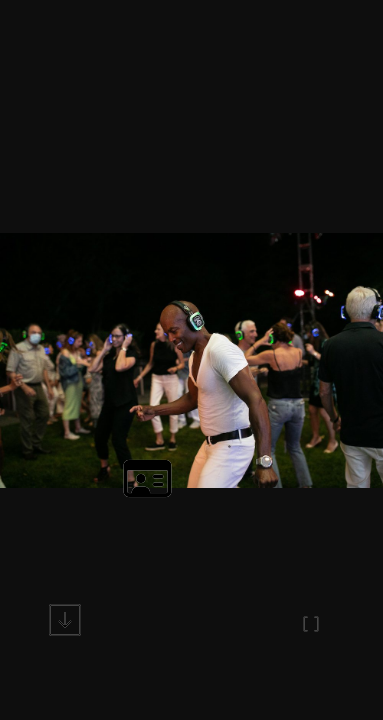 Image resolution: width=383 pixels, height=720 pixels. I want to click on insert code or text block, so click(311, 624).